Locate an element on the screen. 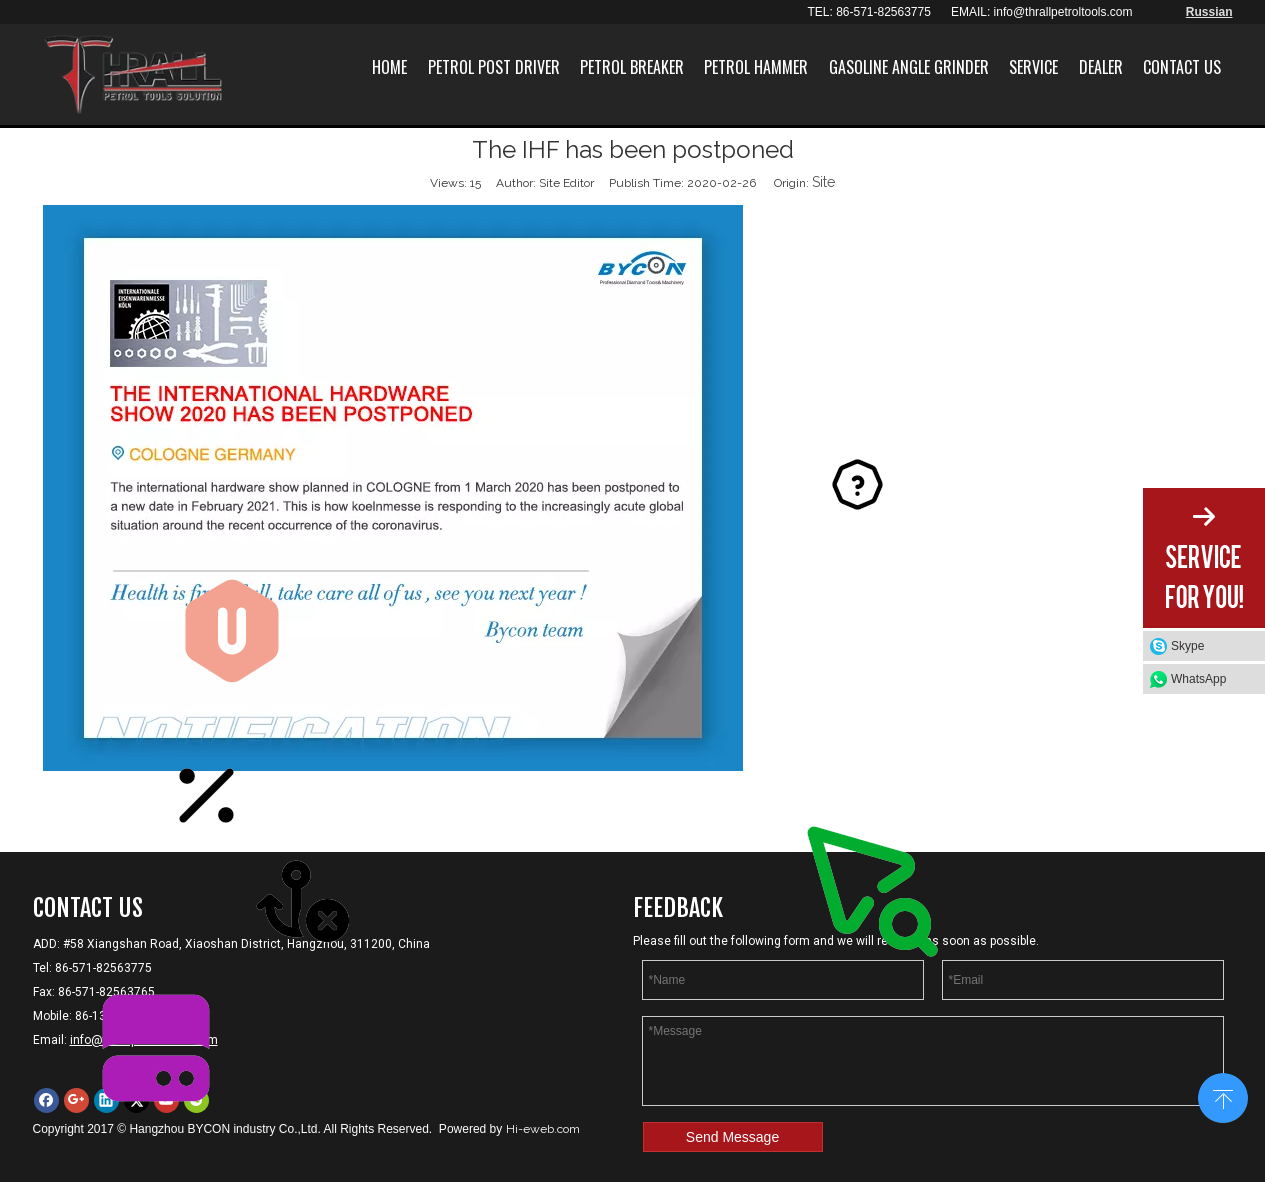 Image resolution: width=1265 pixels, height=1182 pixels. indicates a user or username initial is located at coordinates (232, 631).